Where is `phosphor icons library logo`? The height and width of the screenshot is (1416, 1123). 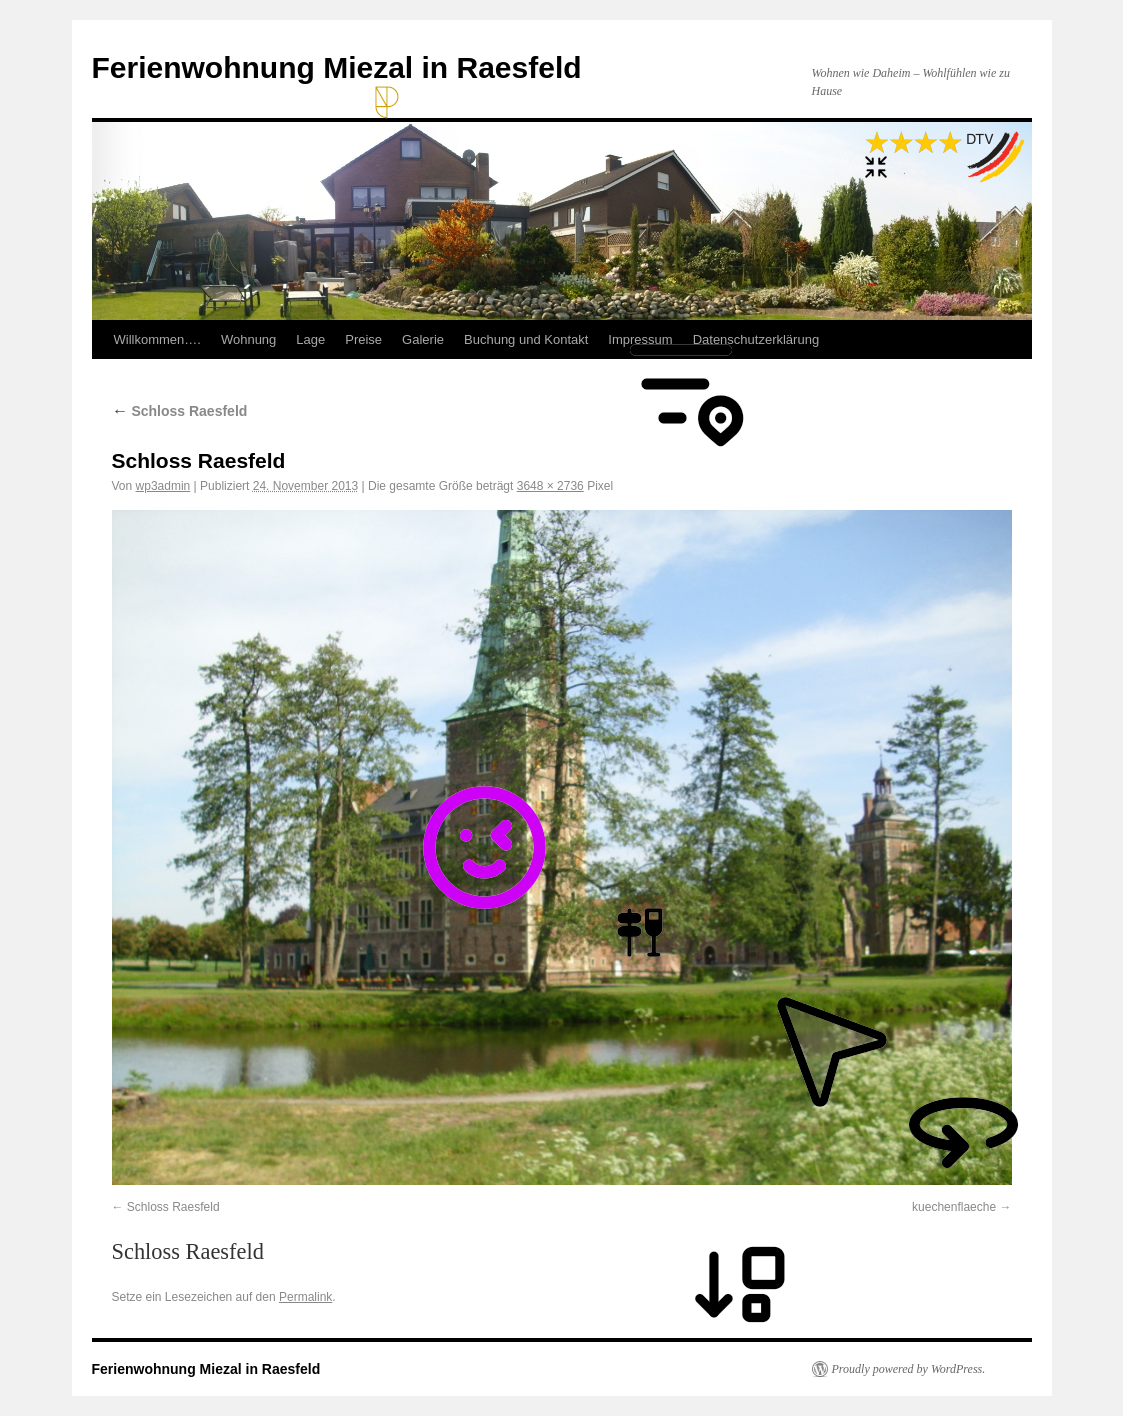
phosphor icons library logo is located at coordinates (384, 100).